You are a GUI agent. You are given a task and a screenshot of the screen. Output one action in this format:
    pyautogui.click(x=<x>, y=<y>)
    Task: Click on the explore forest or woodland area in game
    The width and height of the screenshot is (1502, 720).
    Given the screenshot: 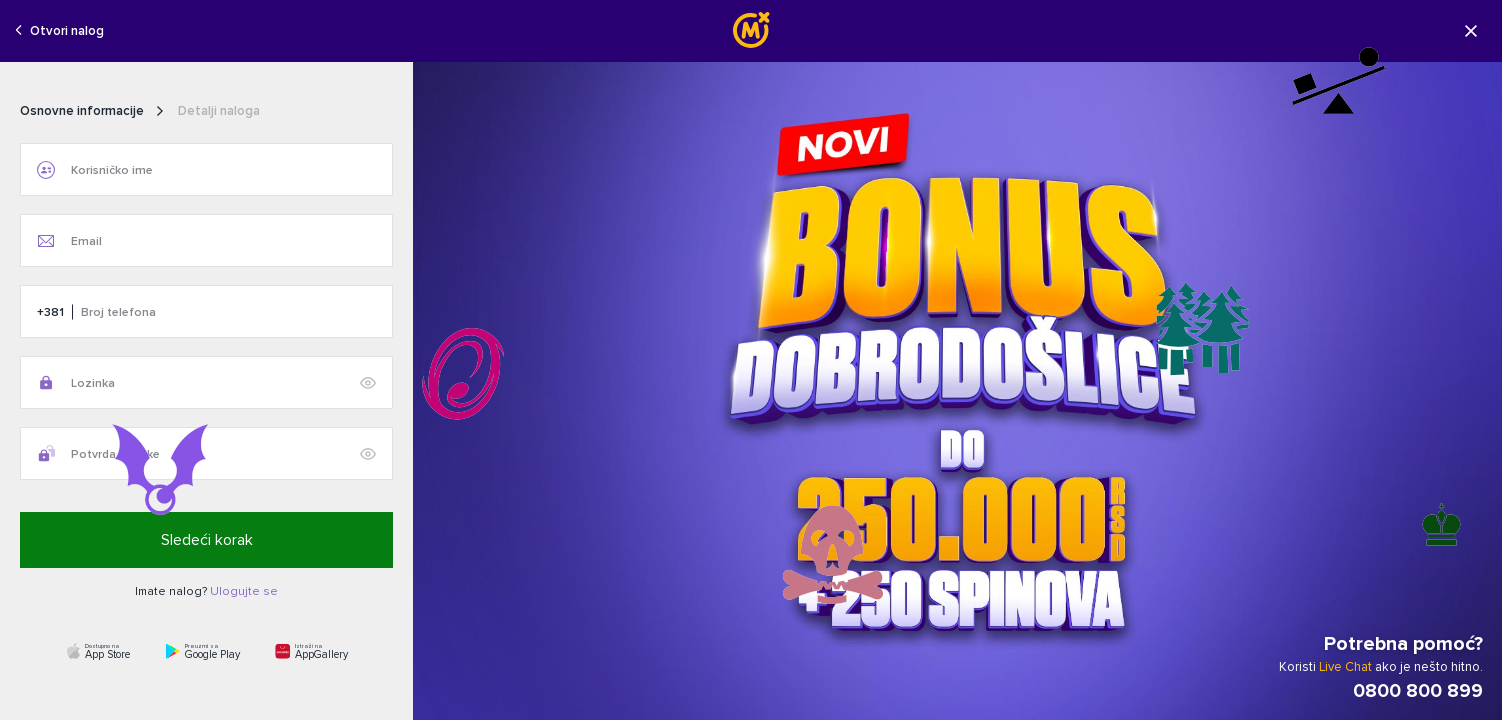 What is the action you would take?
    pyautogui.click(x=1202, y=328)
    